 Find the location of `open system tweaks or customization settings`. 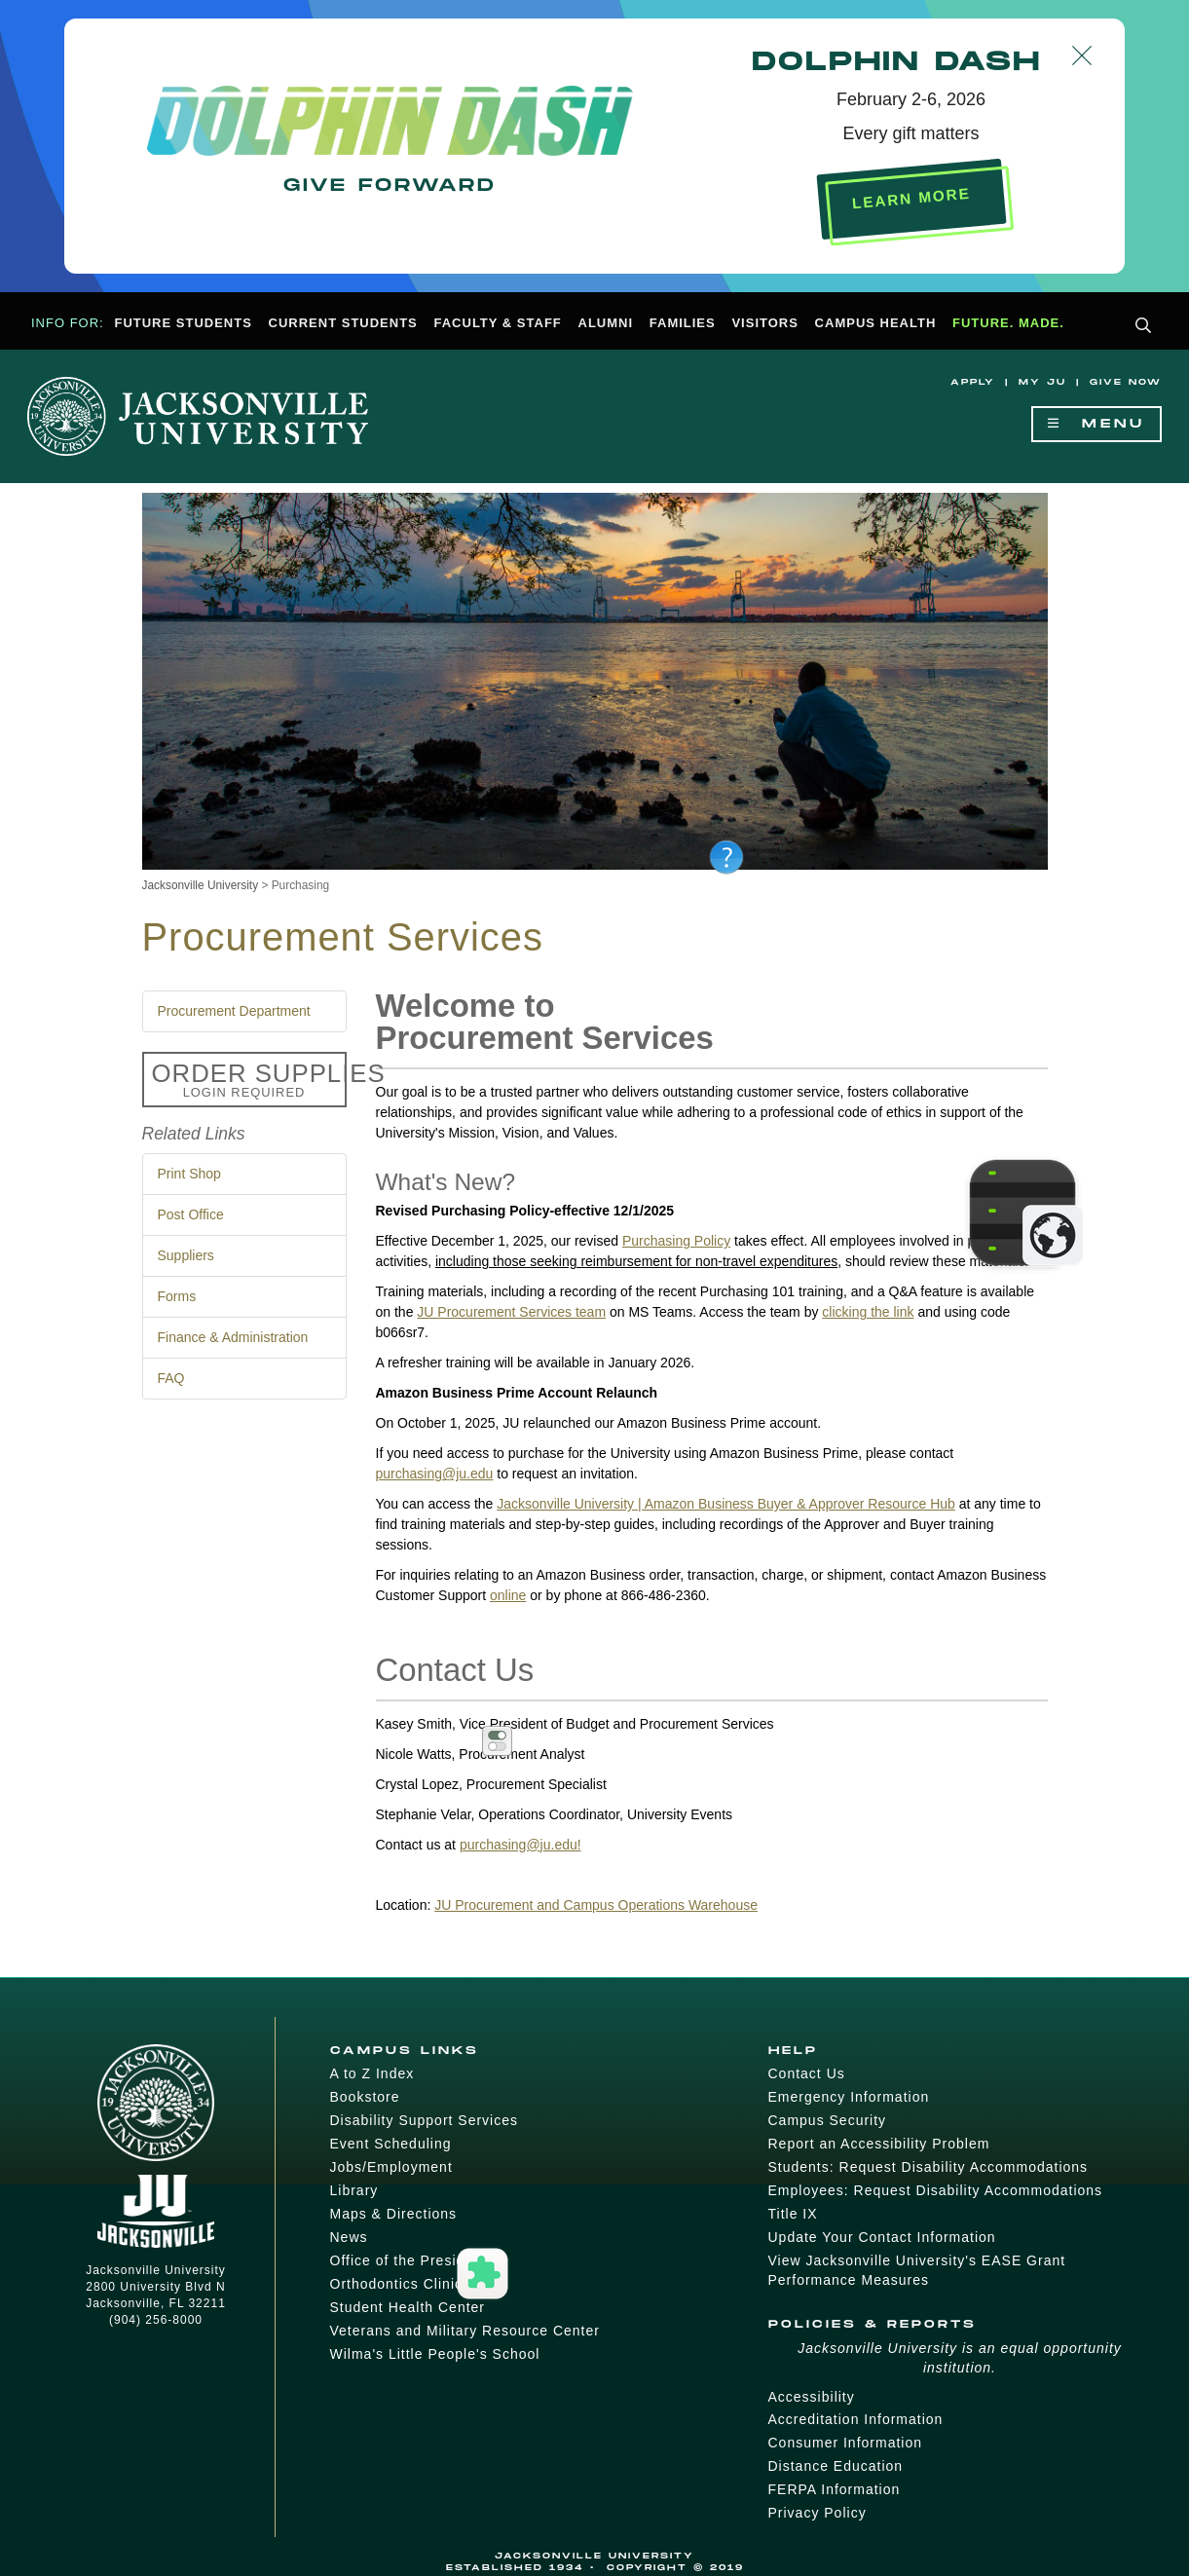

open system tweaks or customization settings is located at coordinates (497, 1740).